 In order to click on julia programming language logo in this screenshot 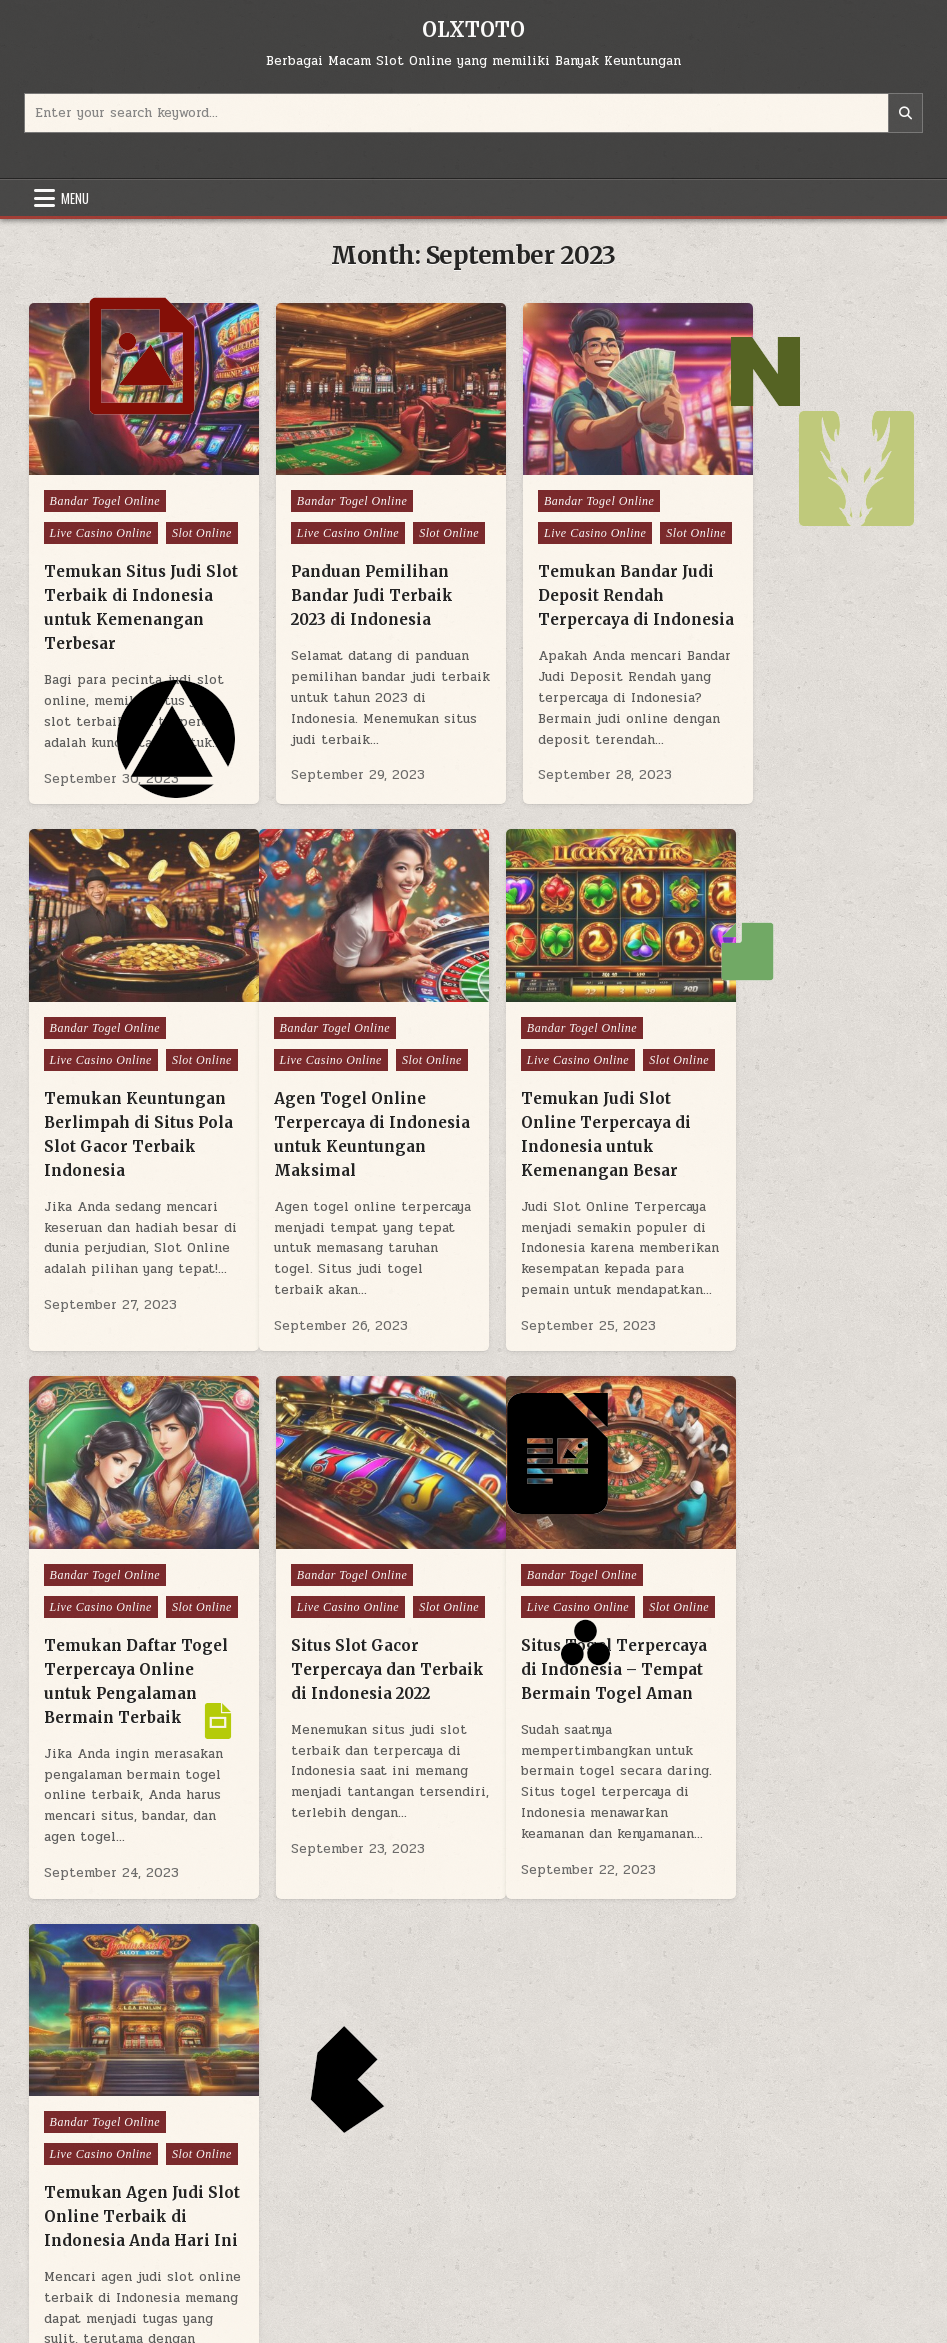, I will do `click(585, 1642)`.